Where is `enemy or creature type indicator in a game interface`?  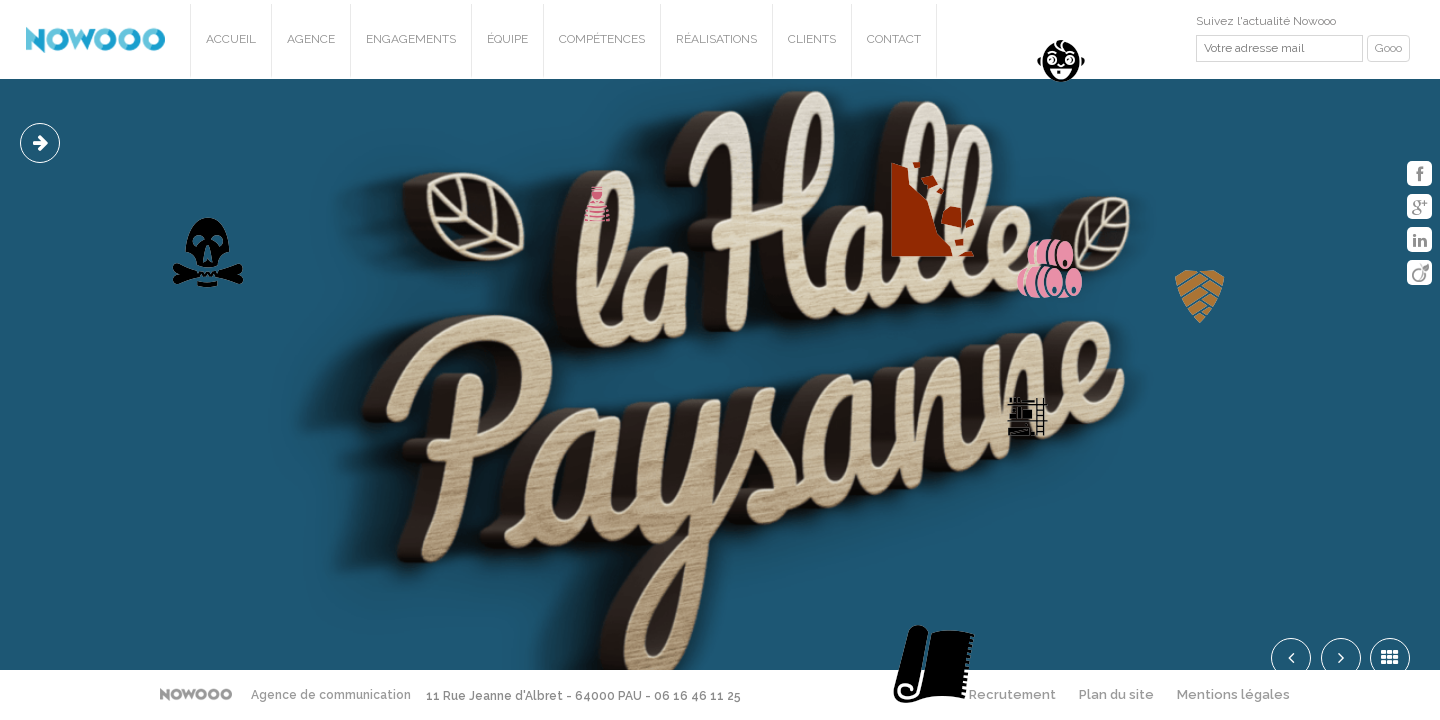 enemy or creature type indicator in a game interface is located at coordinates (208, 252).